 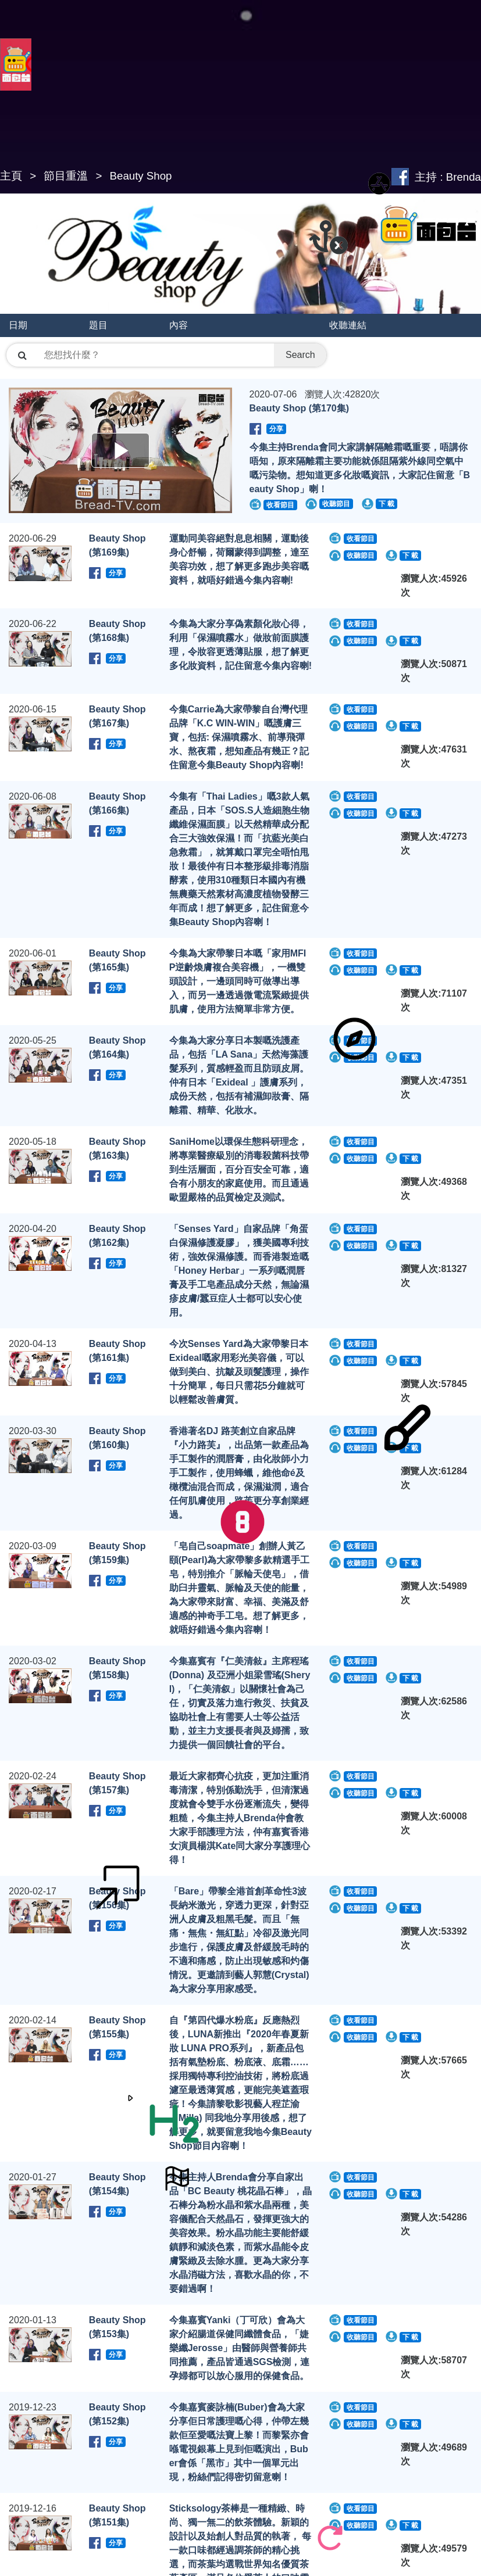 What do you see at coordinates (243, 1522) in the screenshot?
I see `indicates step 8 in a multi-step process` at bounding box center [243, 1522].